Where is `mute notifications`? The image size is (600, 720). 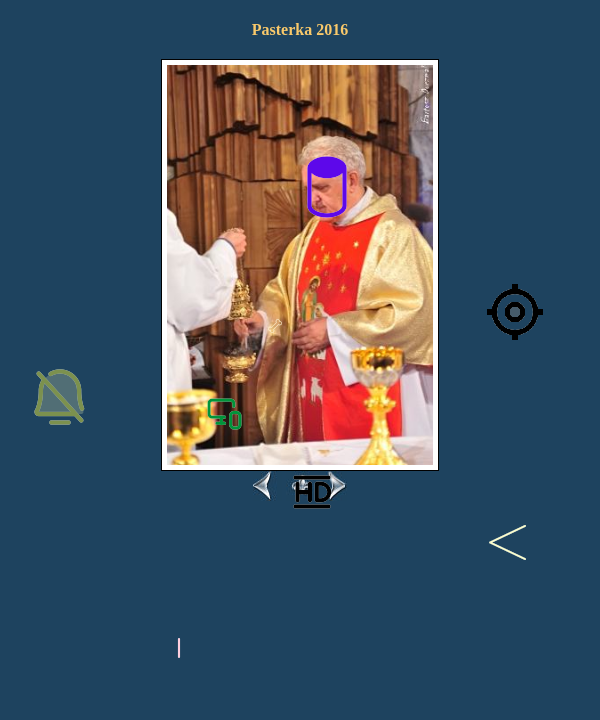 mute notifications is located at coordinates (60, 397).